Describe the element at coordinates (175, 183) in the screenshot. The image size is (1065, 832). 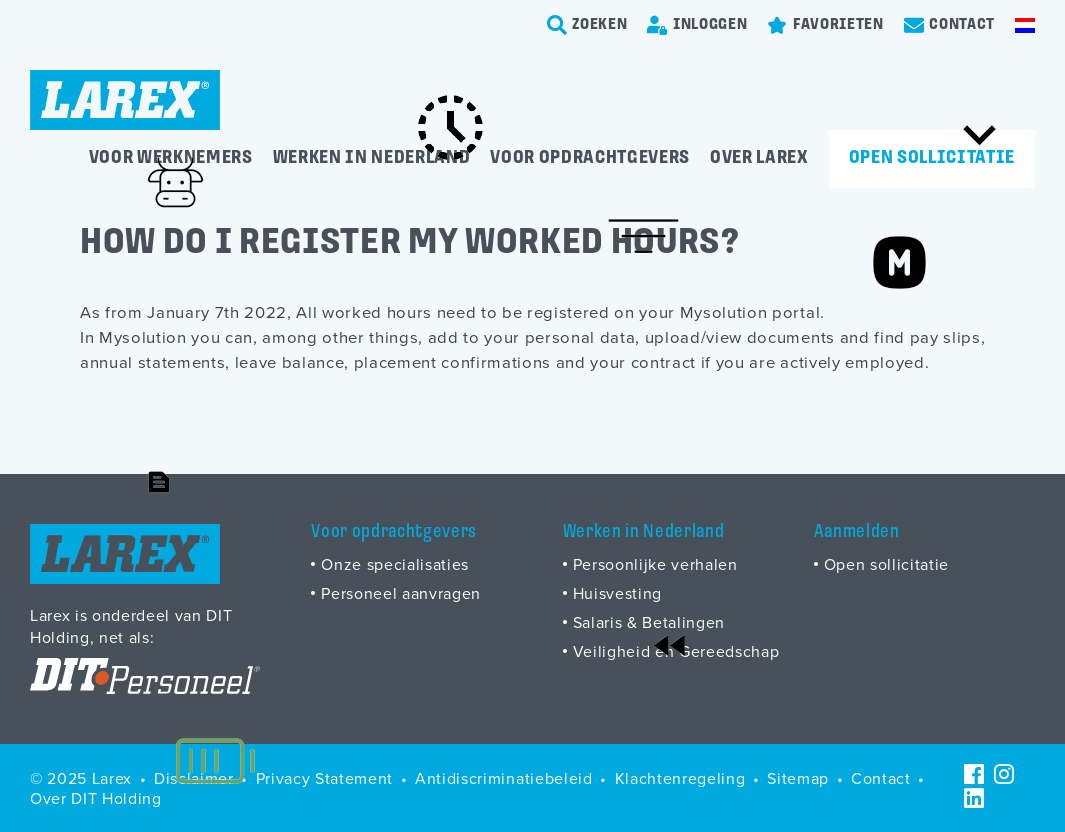
I see `access farm or agricultural features` at that location.